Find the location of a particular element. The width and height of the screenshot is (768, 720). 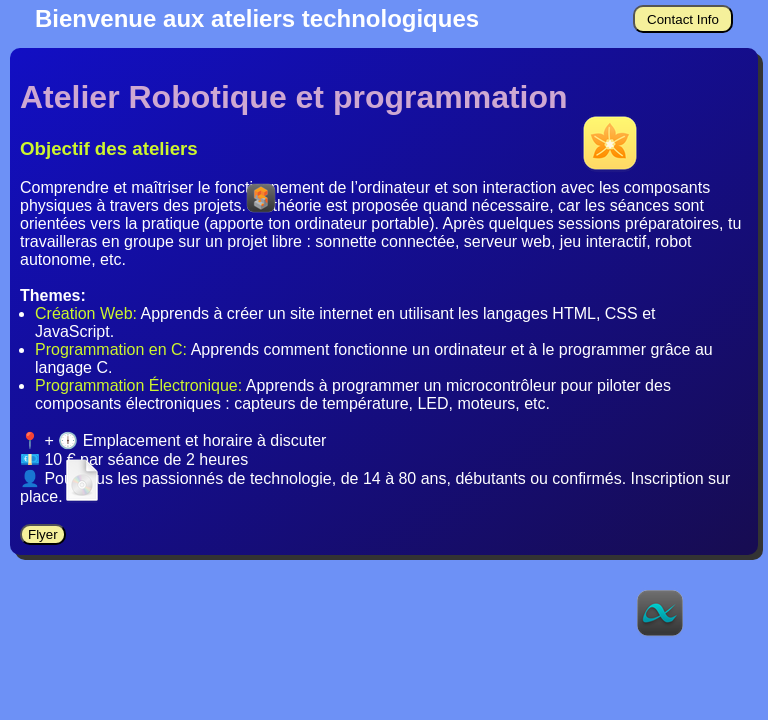

open albert app launcher is located at coordinates (660, 613).